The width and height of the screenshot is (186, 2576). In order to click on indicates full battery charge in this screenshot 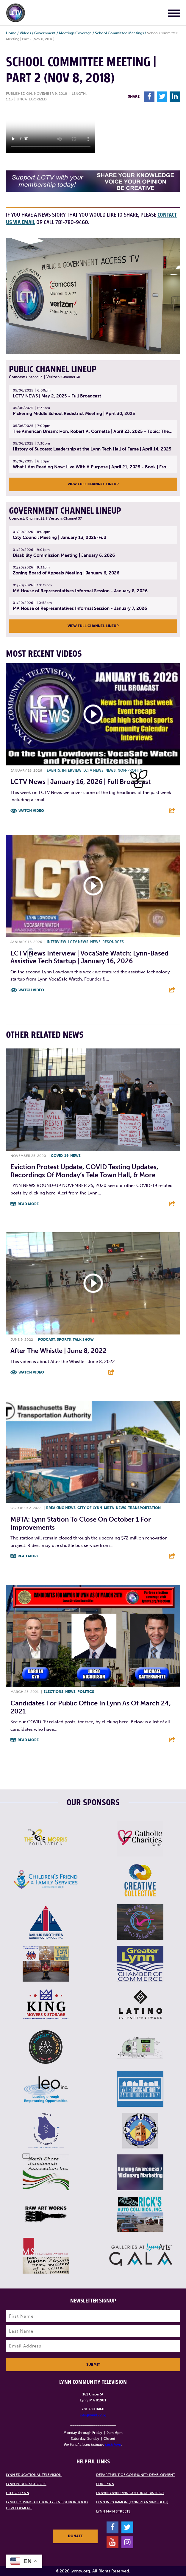, I will do `click(30, 953)`.